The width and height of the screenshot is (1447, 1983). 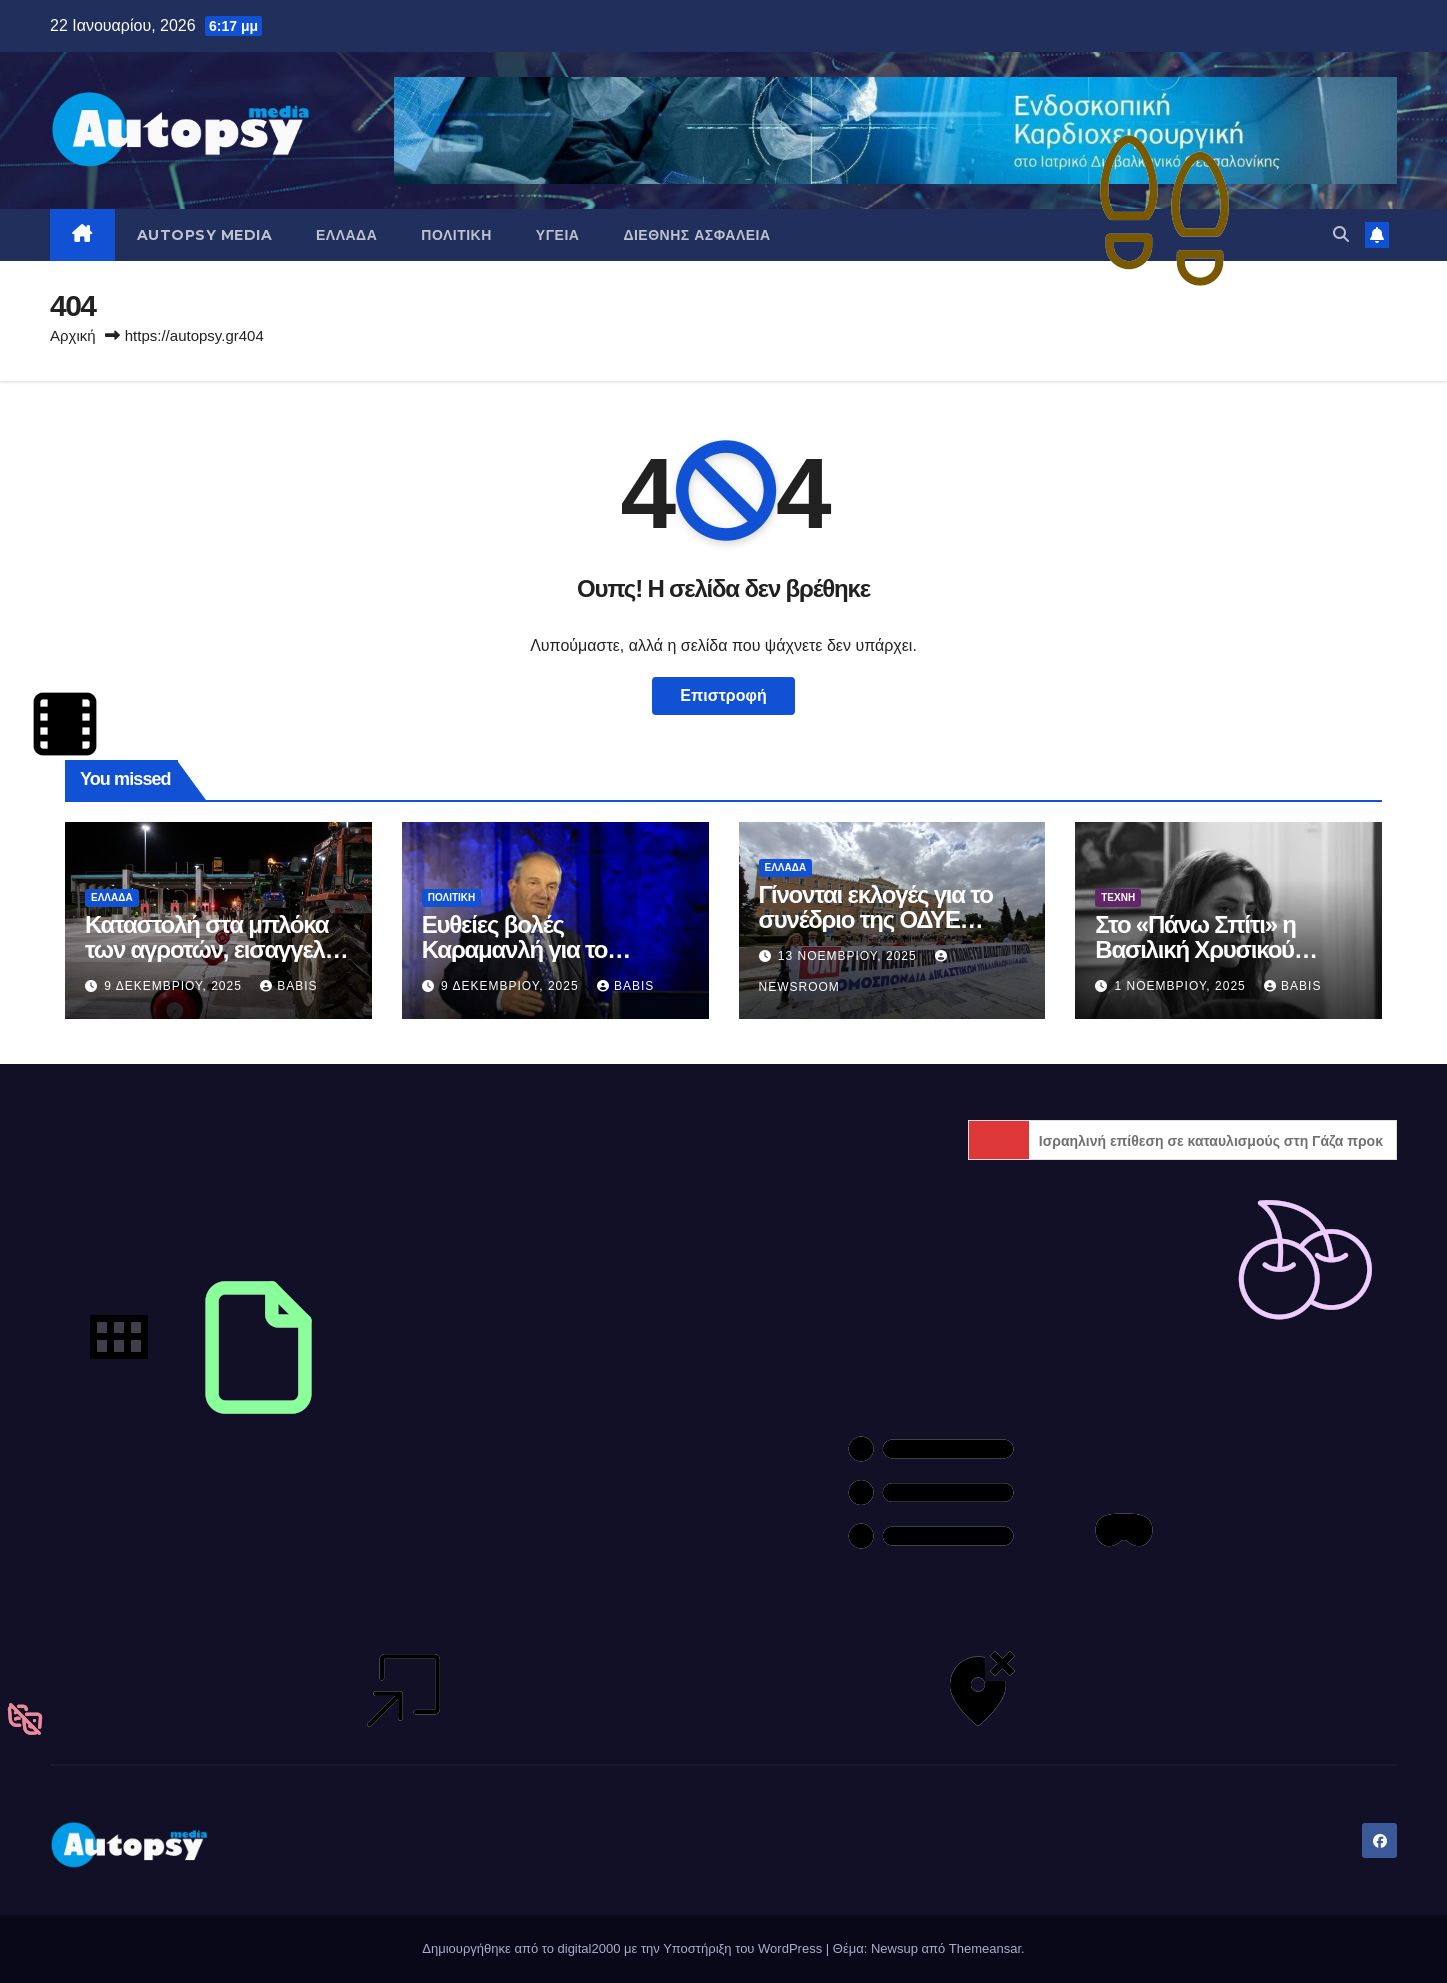 I want to click on view items in a list format, so click(x=929, y=1492).